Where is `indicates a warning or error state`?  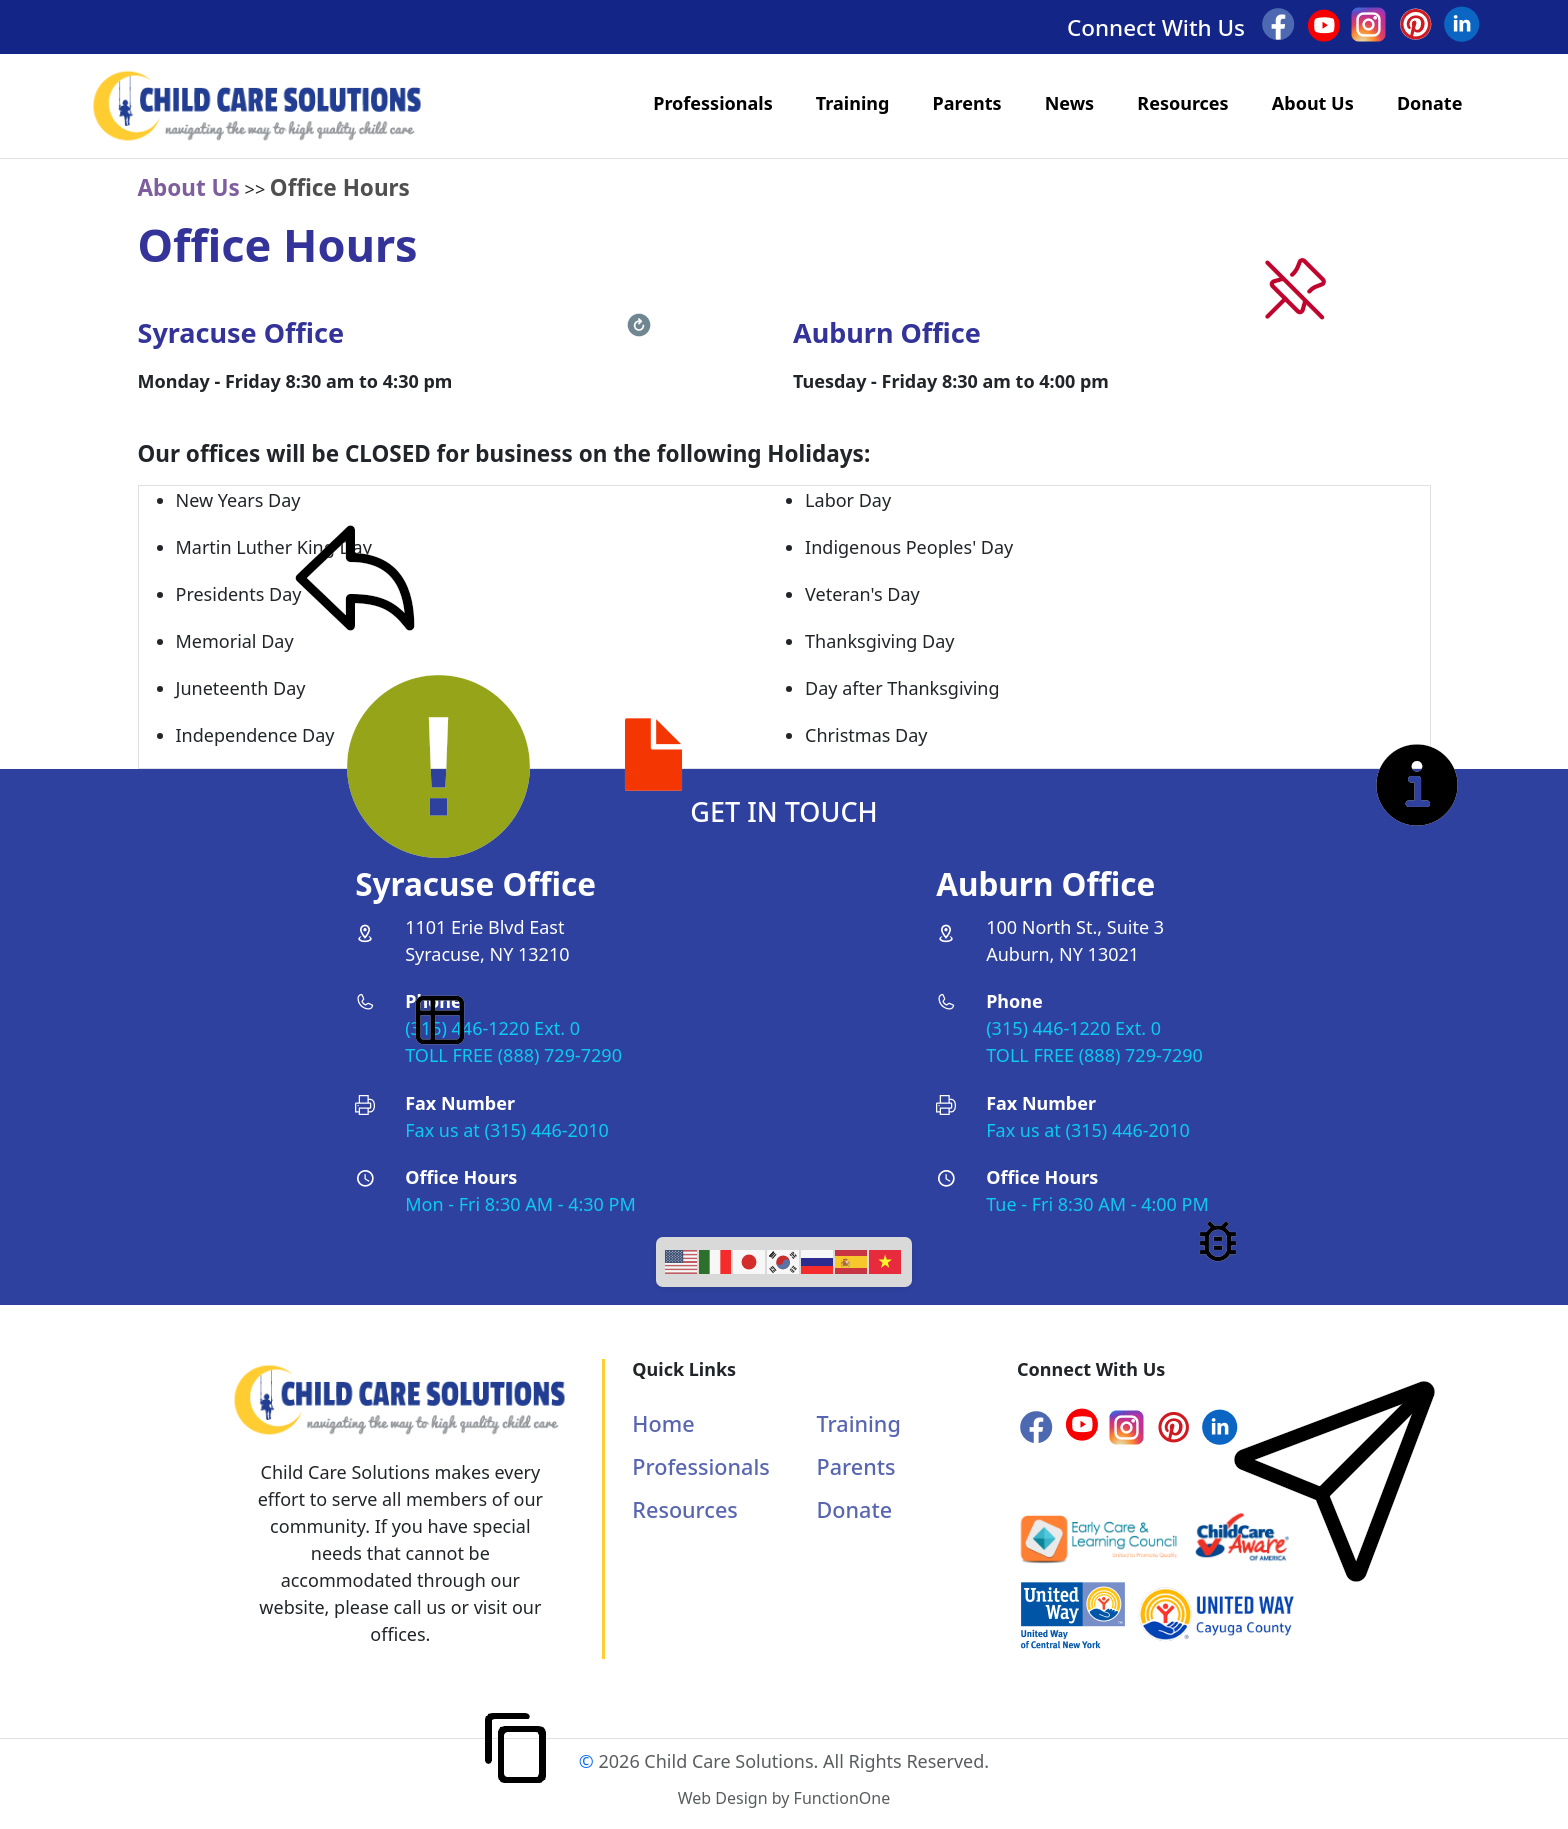 indicates a warning or error state is located at coordinates (438, 766).